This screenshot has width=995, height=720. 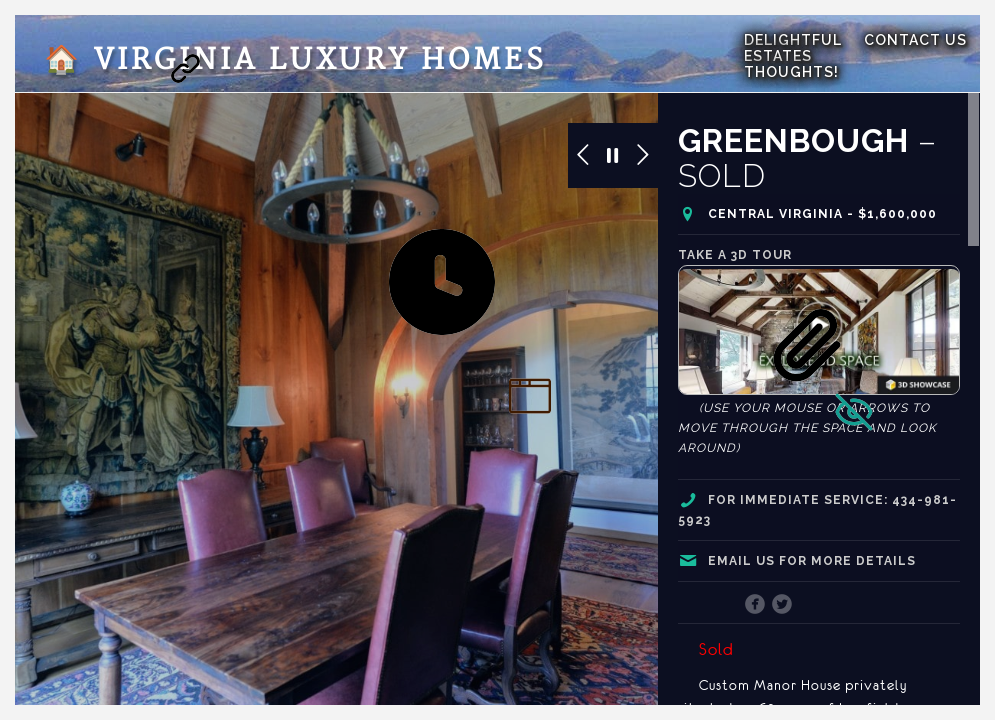 What do you see at coordinates (806, 344) in the screenshot?
I see `attach a file to your message` at bounding box center [806, 344].